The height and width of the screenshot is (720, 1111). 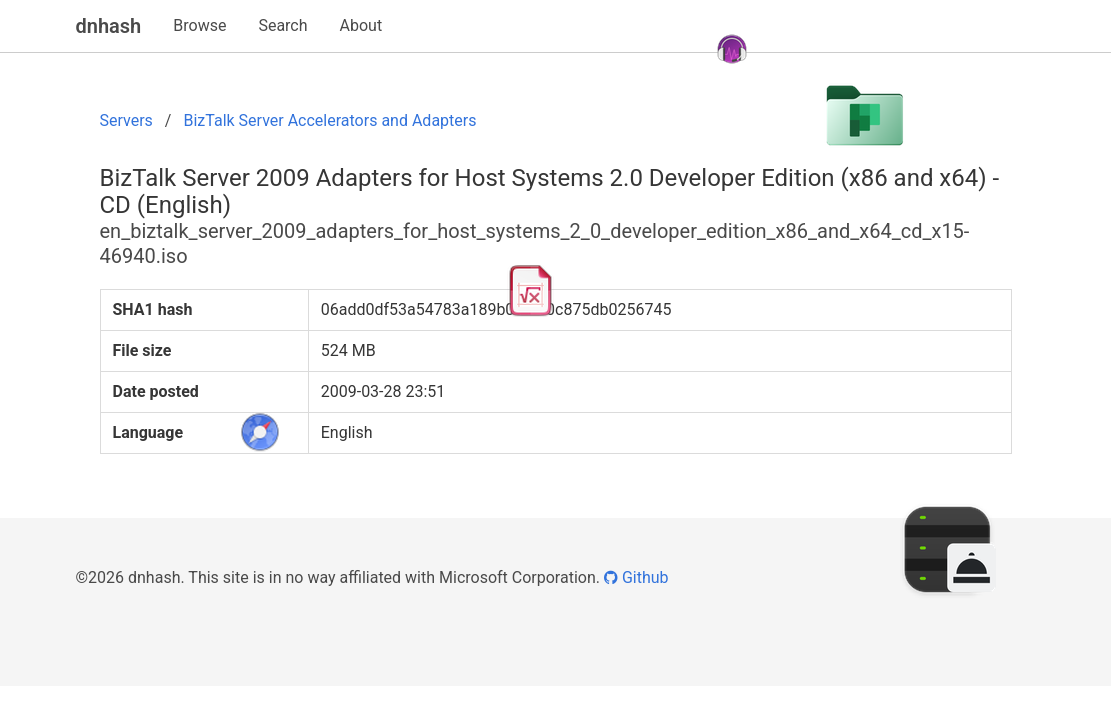 I want to click on audio headset device connected, so click(x=732, y=49).